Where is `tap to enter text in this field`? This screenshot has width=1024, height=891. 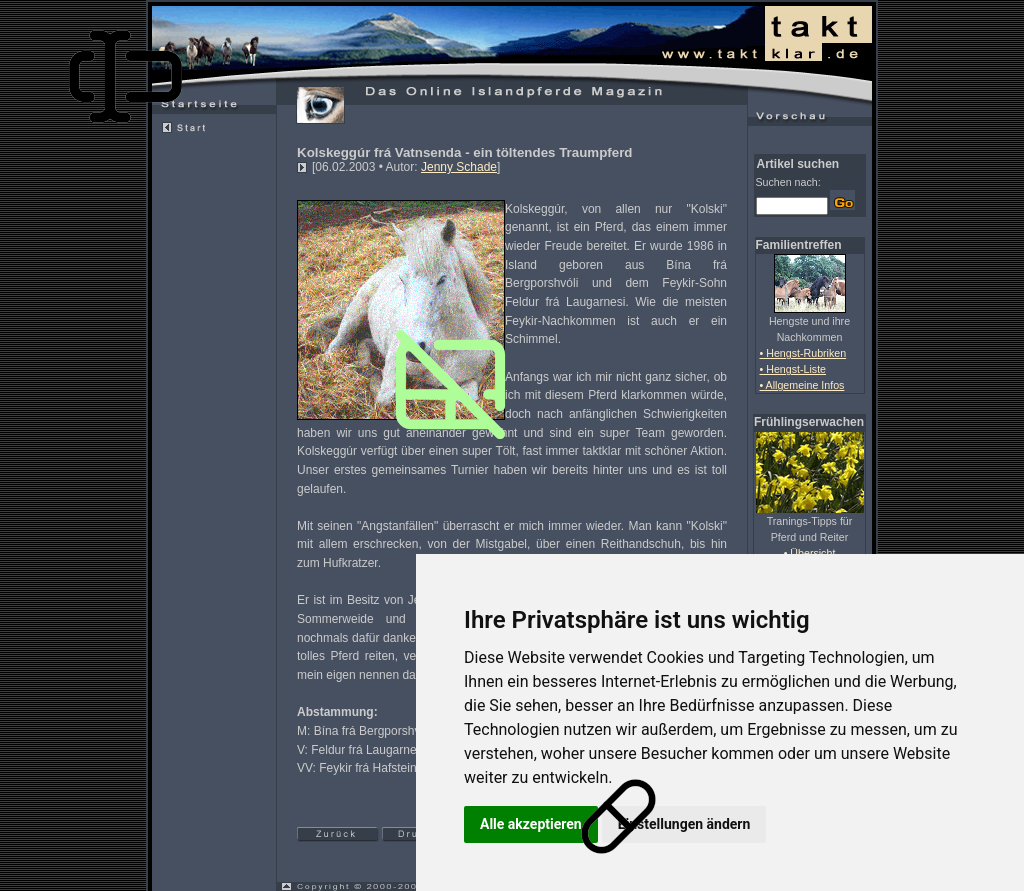 tap to enter text in this field is located at coordinates (125, 76).